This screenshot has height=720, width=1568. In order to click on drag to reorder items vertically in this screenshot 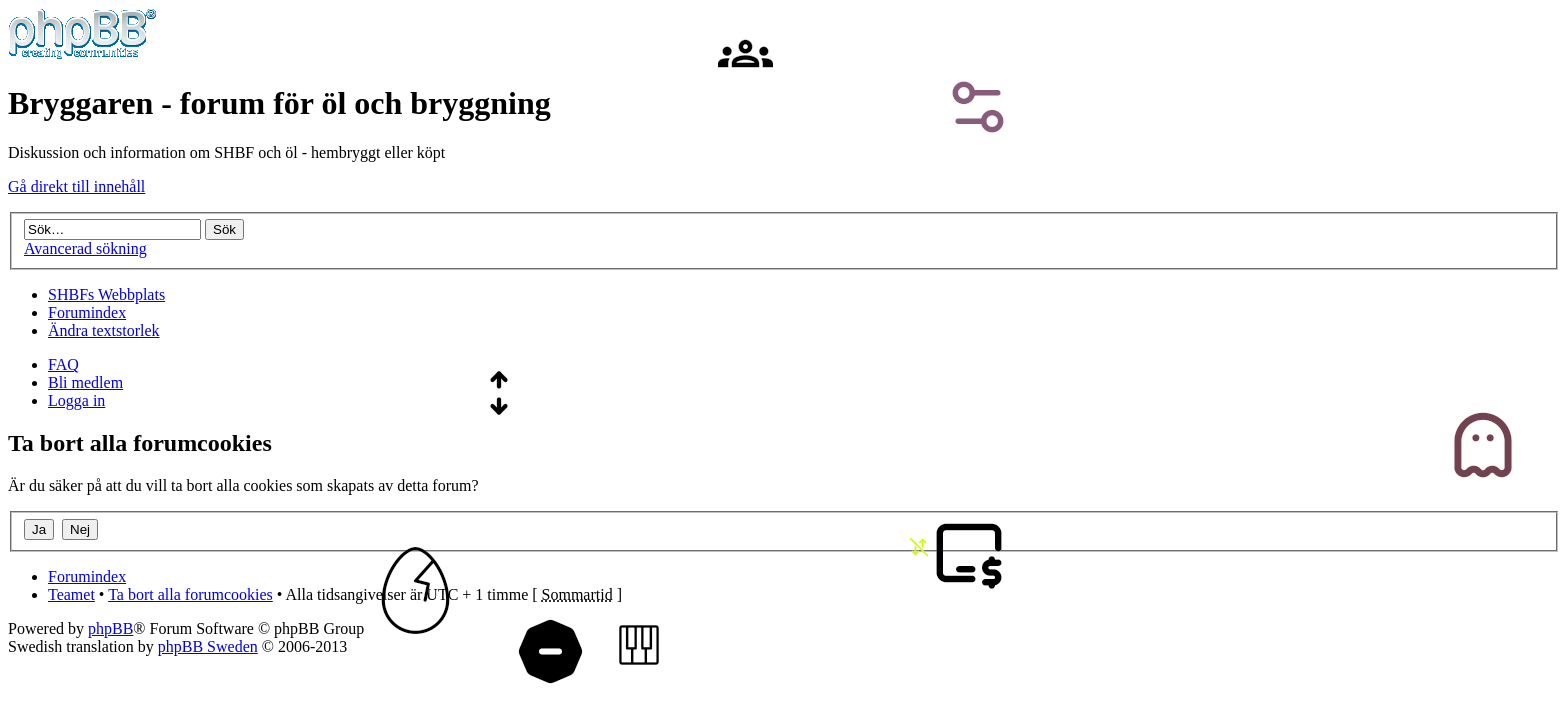, I will do `click(499, 393)`.